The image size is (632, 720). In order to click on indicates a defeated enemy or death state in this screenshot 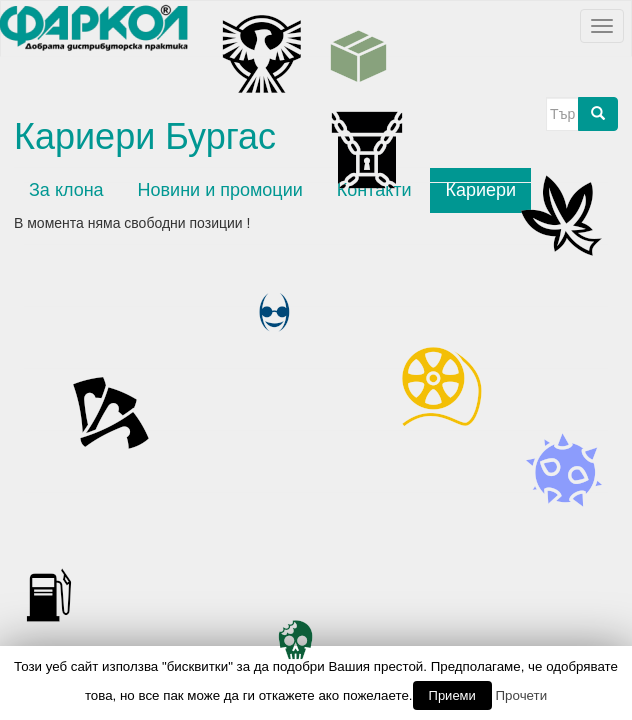, I will do `click(295, 640)`.